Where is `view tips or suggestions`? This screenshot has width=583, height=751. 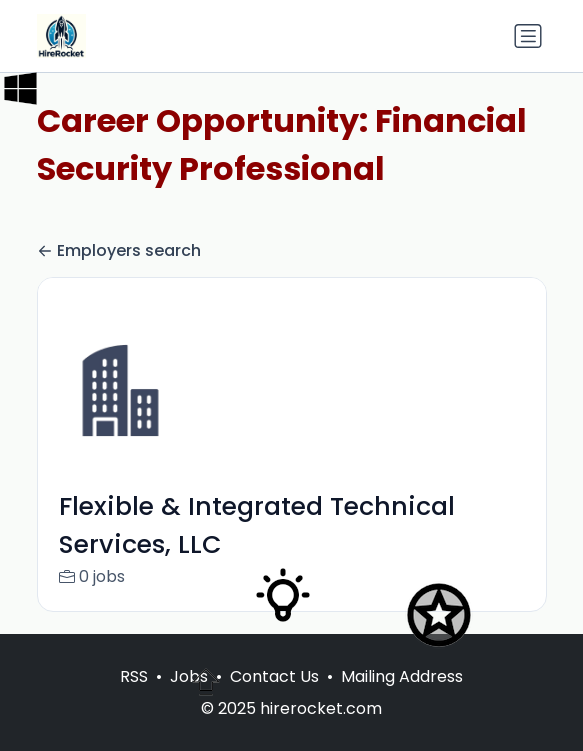 view tips or suggestions is located at coordinates (283, 595).